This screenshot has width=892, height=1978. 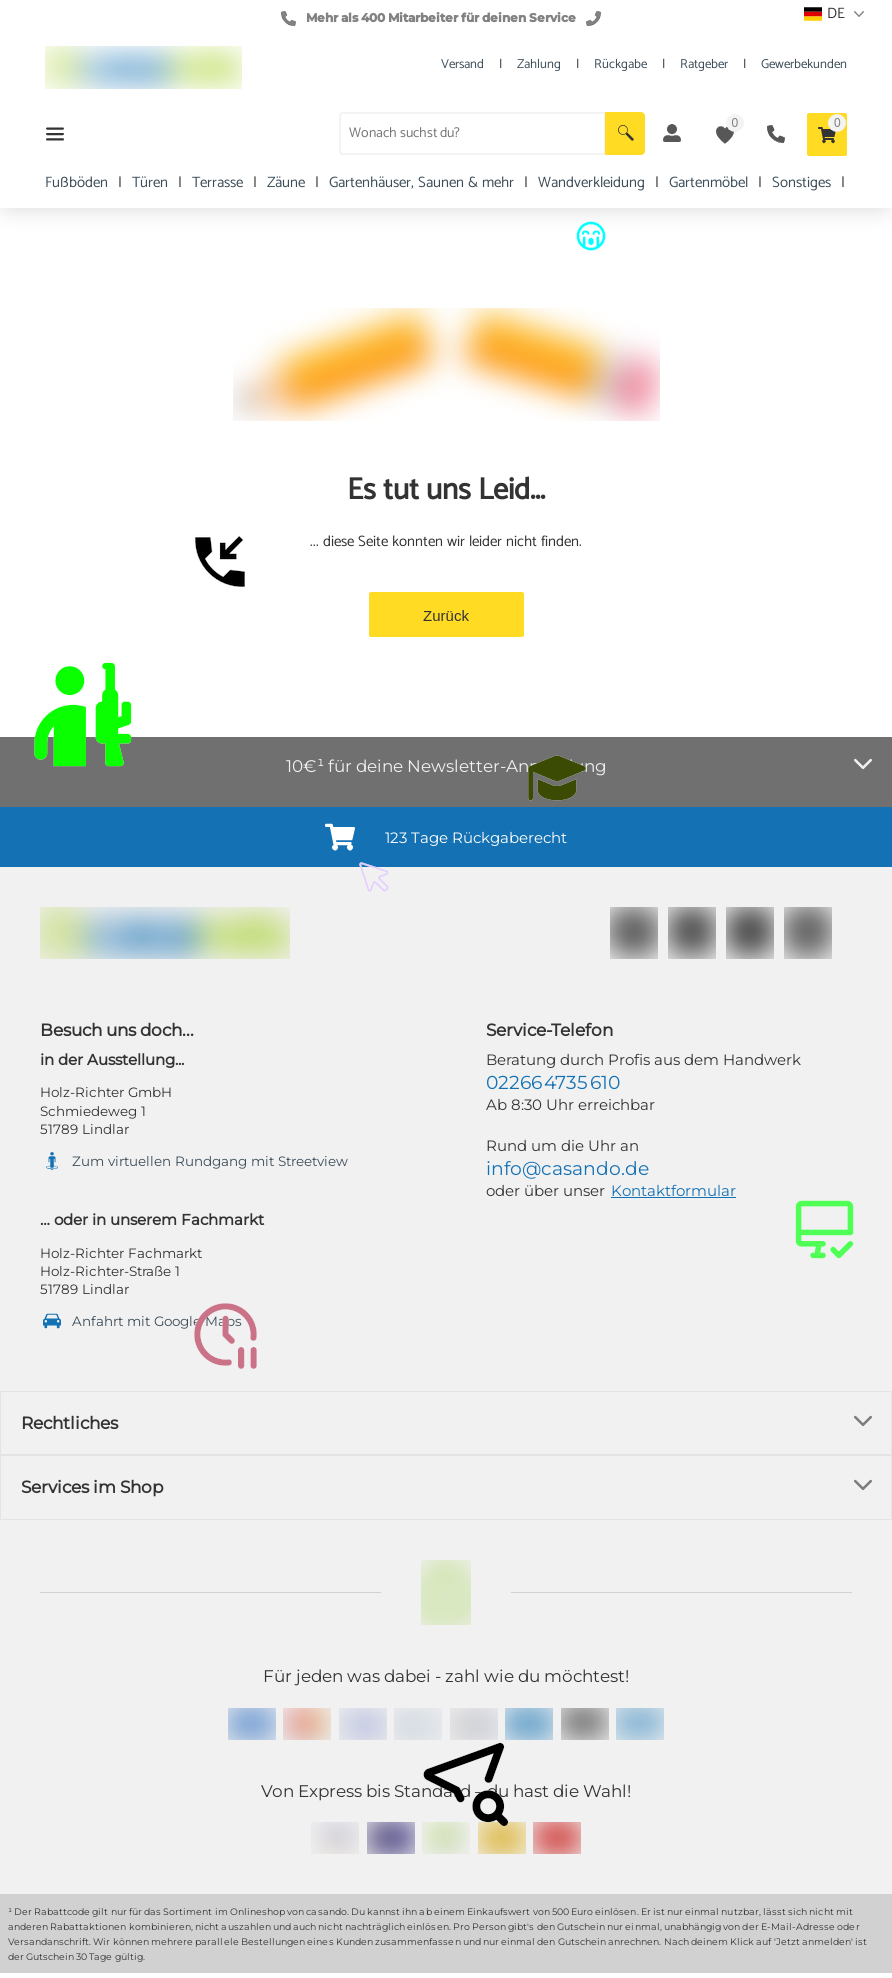 What do you see at coordinates (225, 1334) in the screenshot?
I see `pause a timer or countdown` at bounding box center [225, 1334].